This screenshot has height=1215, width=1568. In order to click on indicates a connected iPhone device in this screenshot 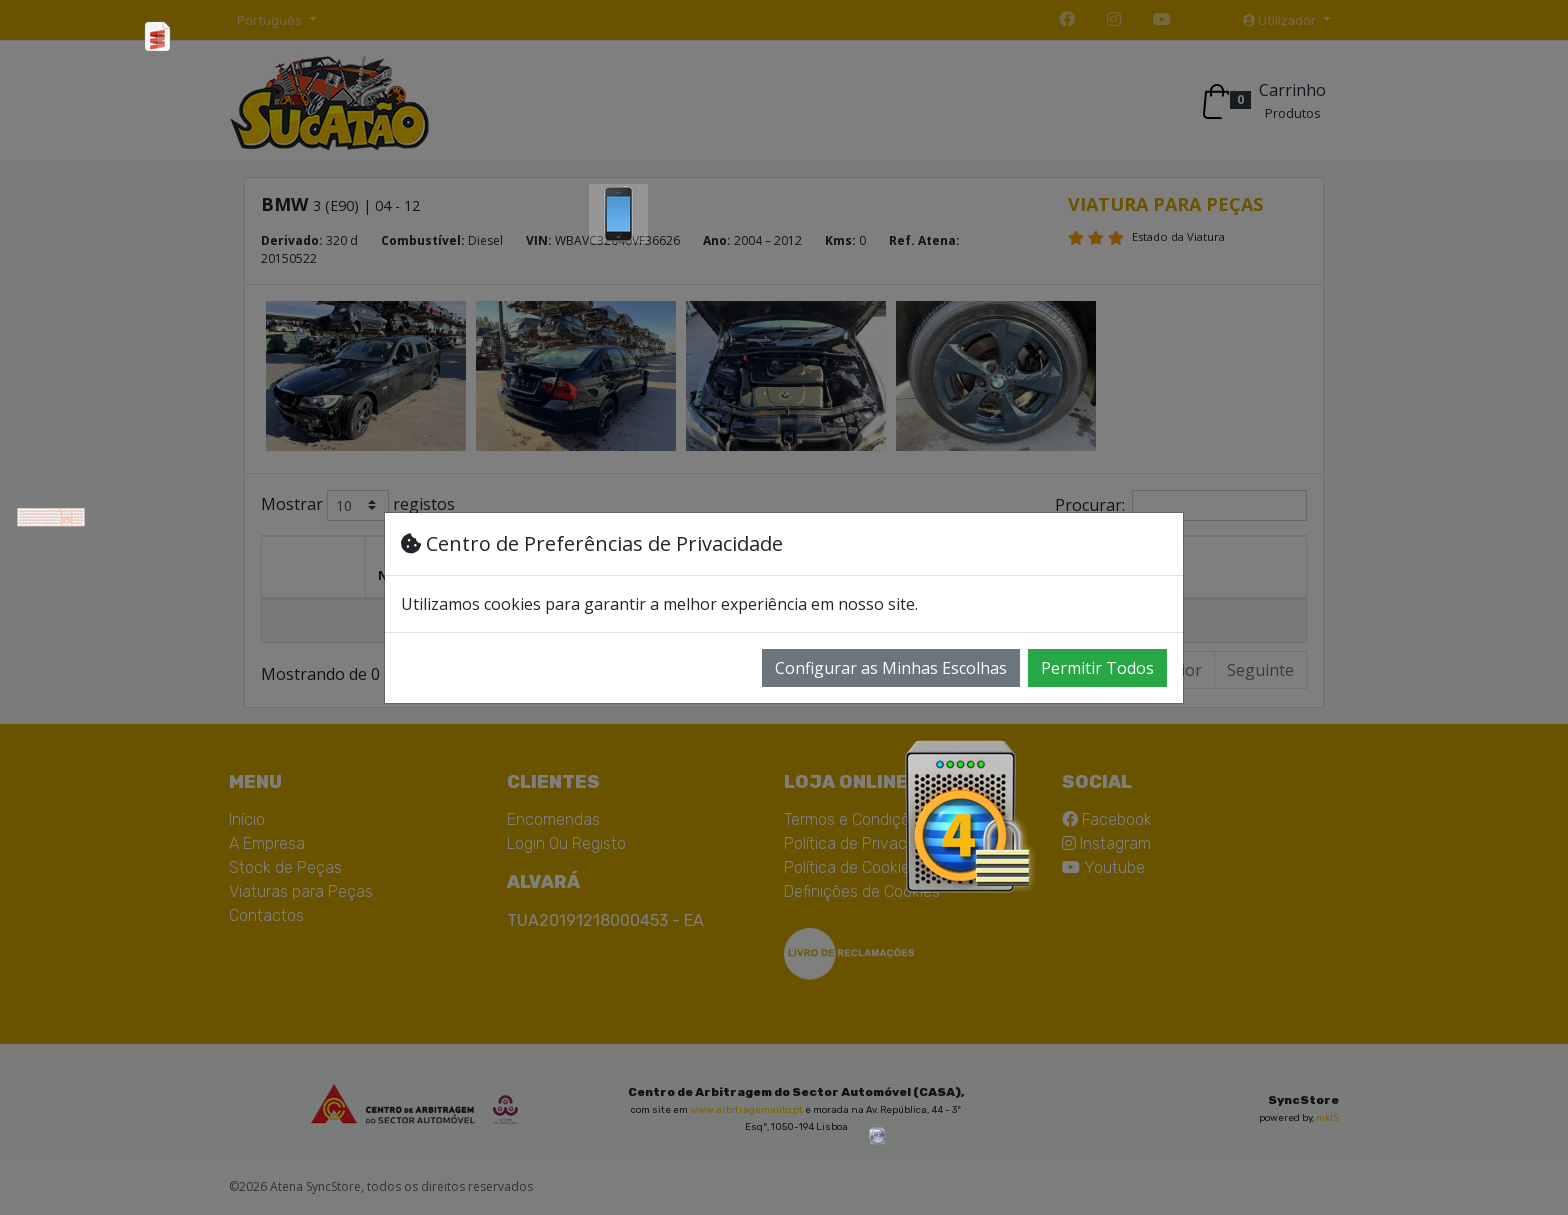, I will do `click(618, 213)`.